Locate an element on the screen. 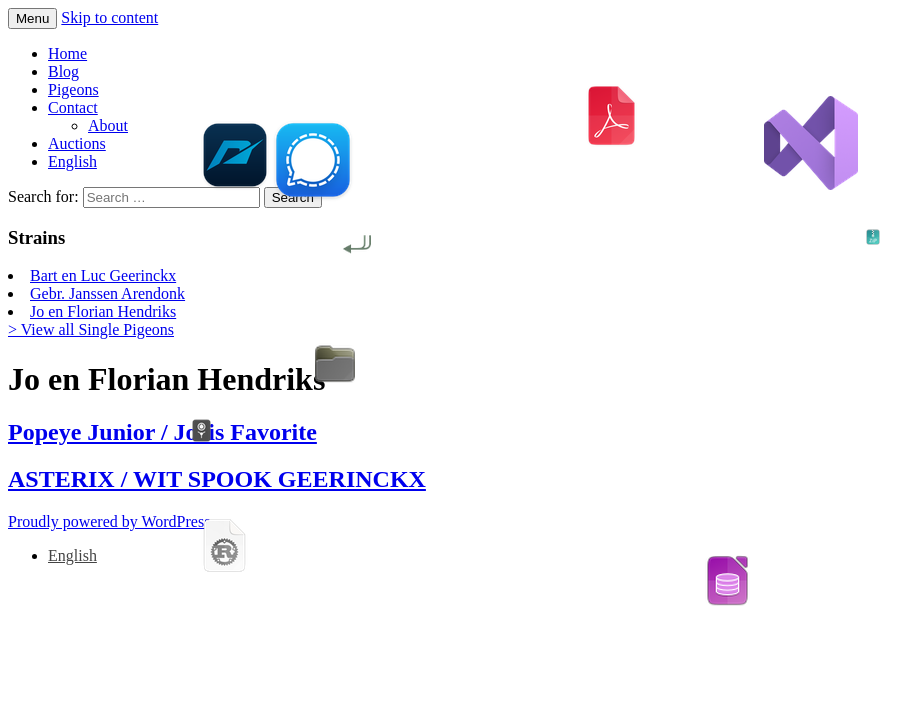 The width and height of the screenshot is (907, 720). open libreoffice base database application is located at coordinates (727, 580).